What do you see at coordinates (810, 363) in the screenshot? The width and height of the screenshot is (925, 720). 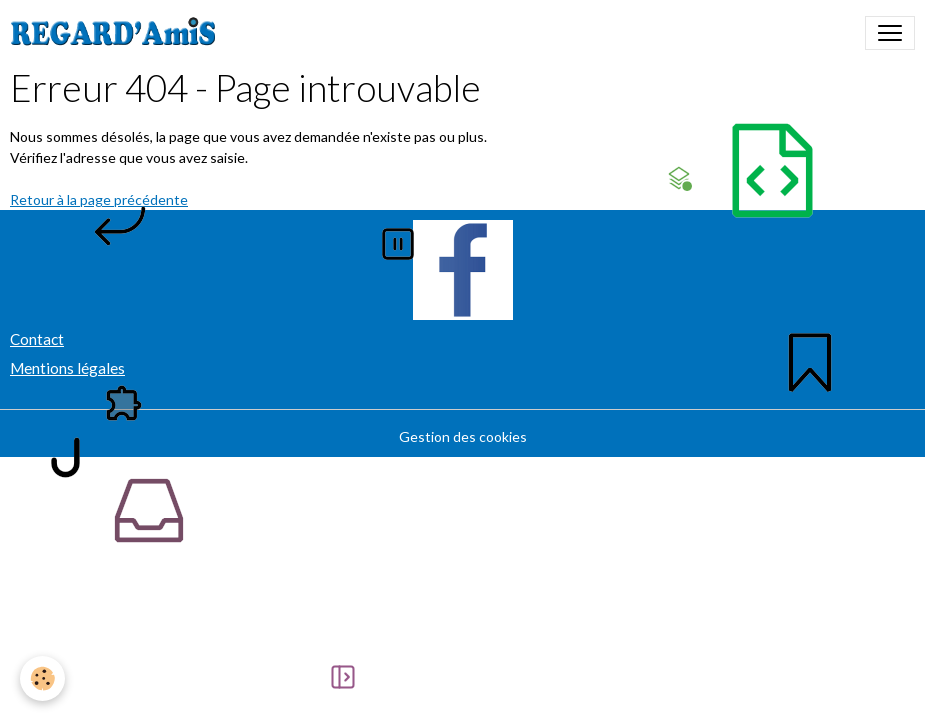 I see `bookmark this item for later` at bounding box center [810, 363].